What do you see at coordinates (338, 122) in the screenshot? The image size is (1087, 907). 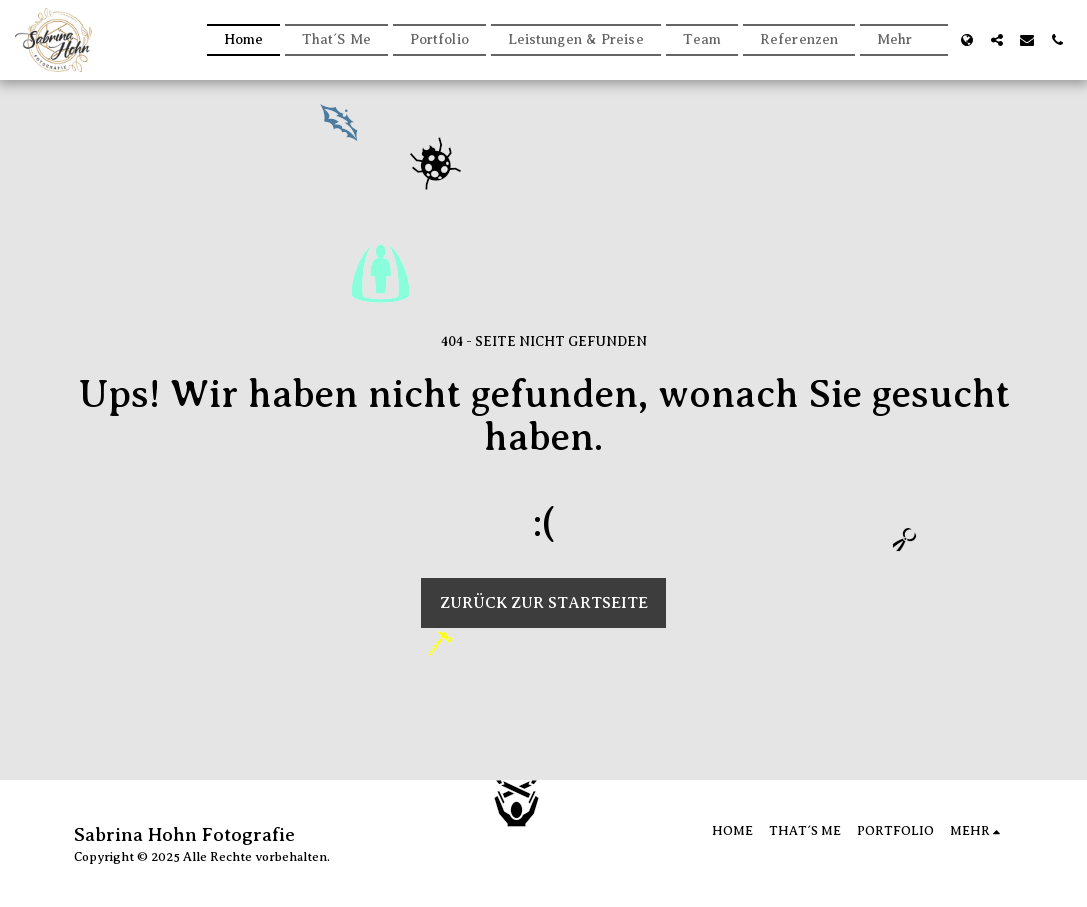 I see `indicates damage or injury status in a game` at bounding box center [338, 122].